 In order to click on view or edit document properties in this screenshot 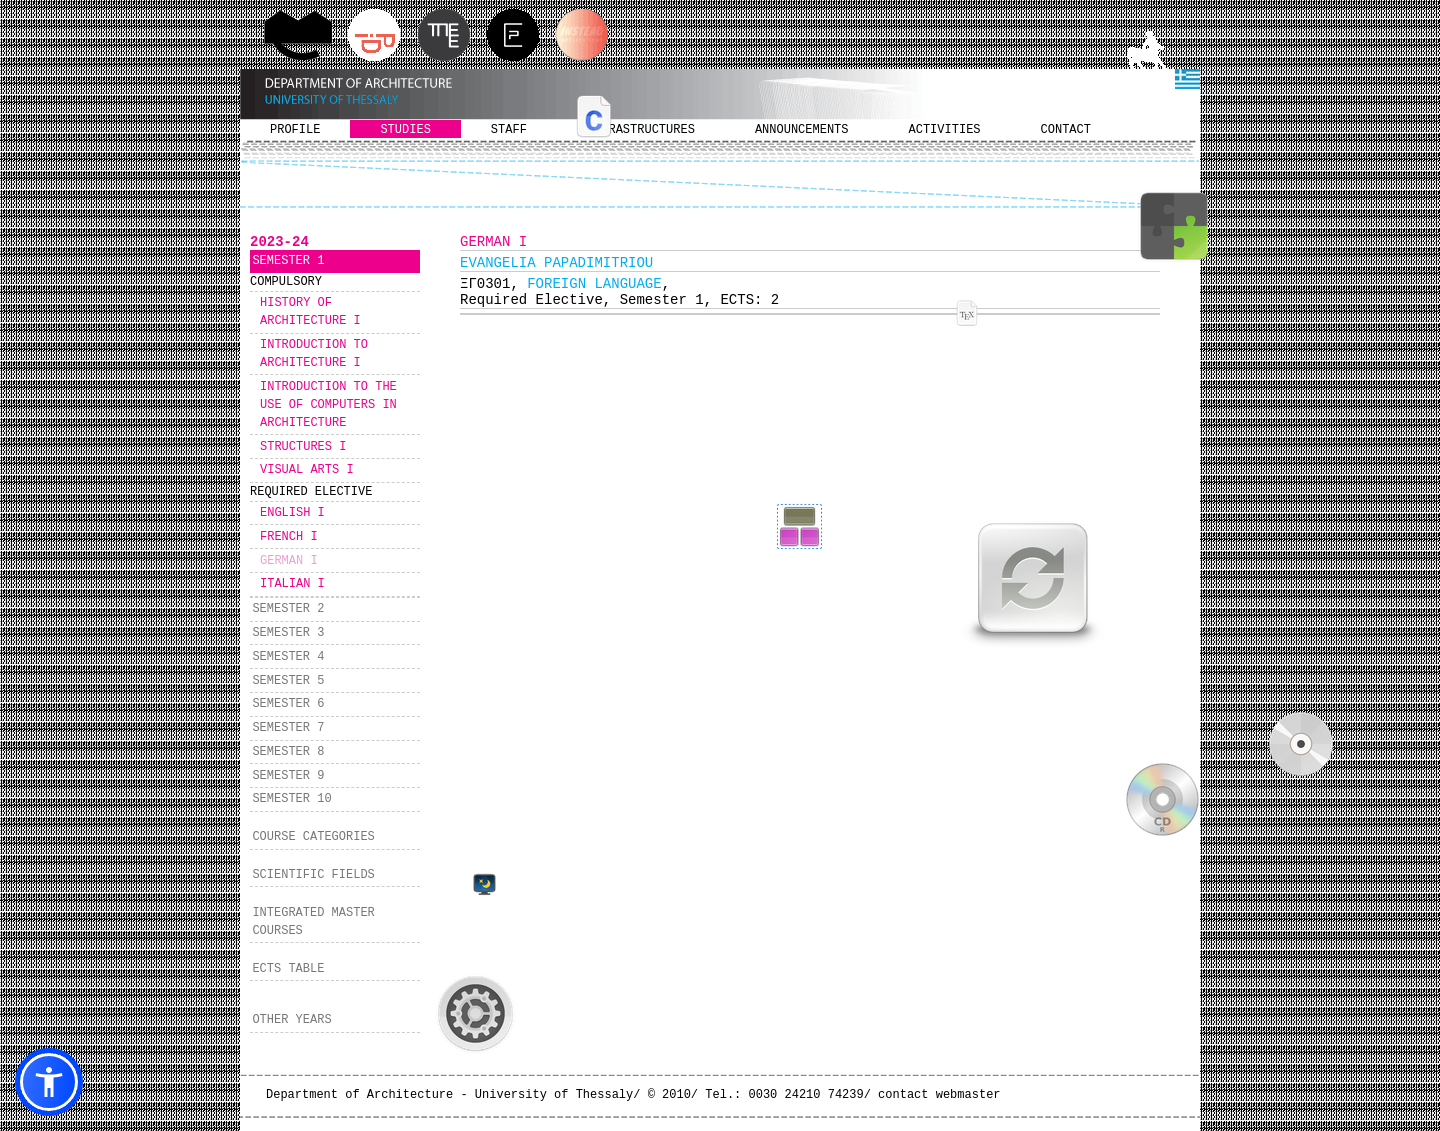, I will do `click(475, 1013)`.